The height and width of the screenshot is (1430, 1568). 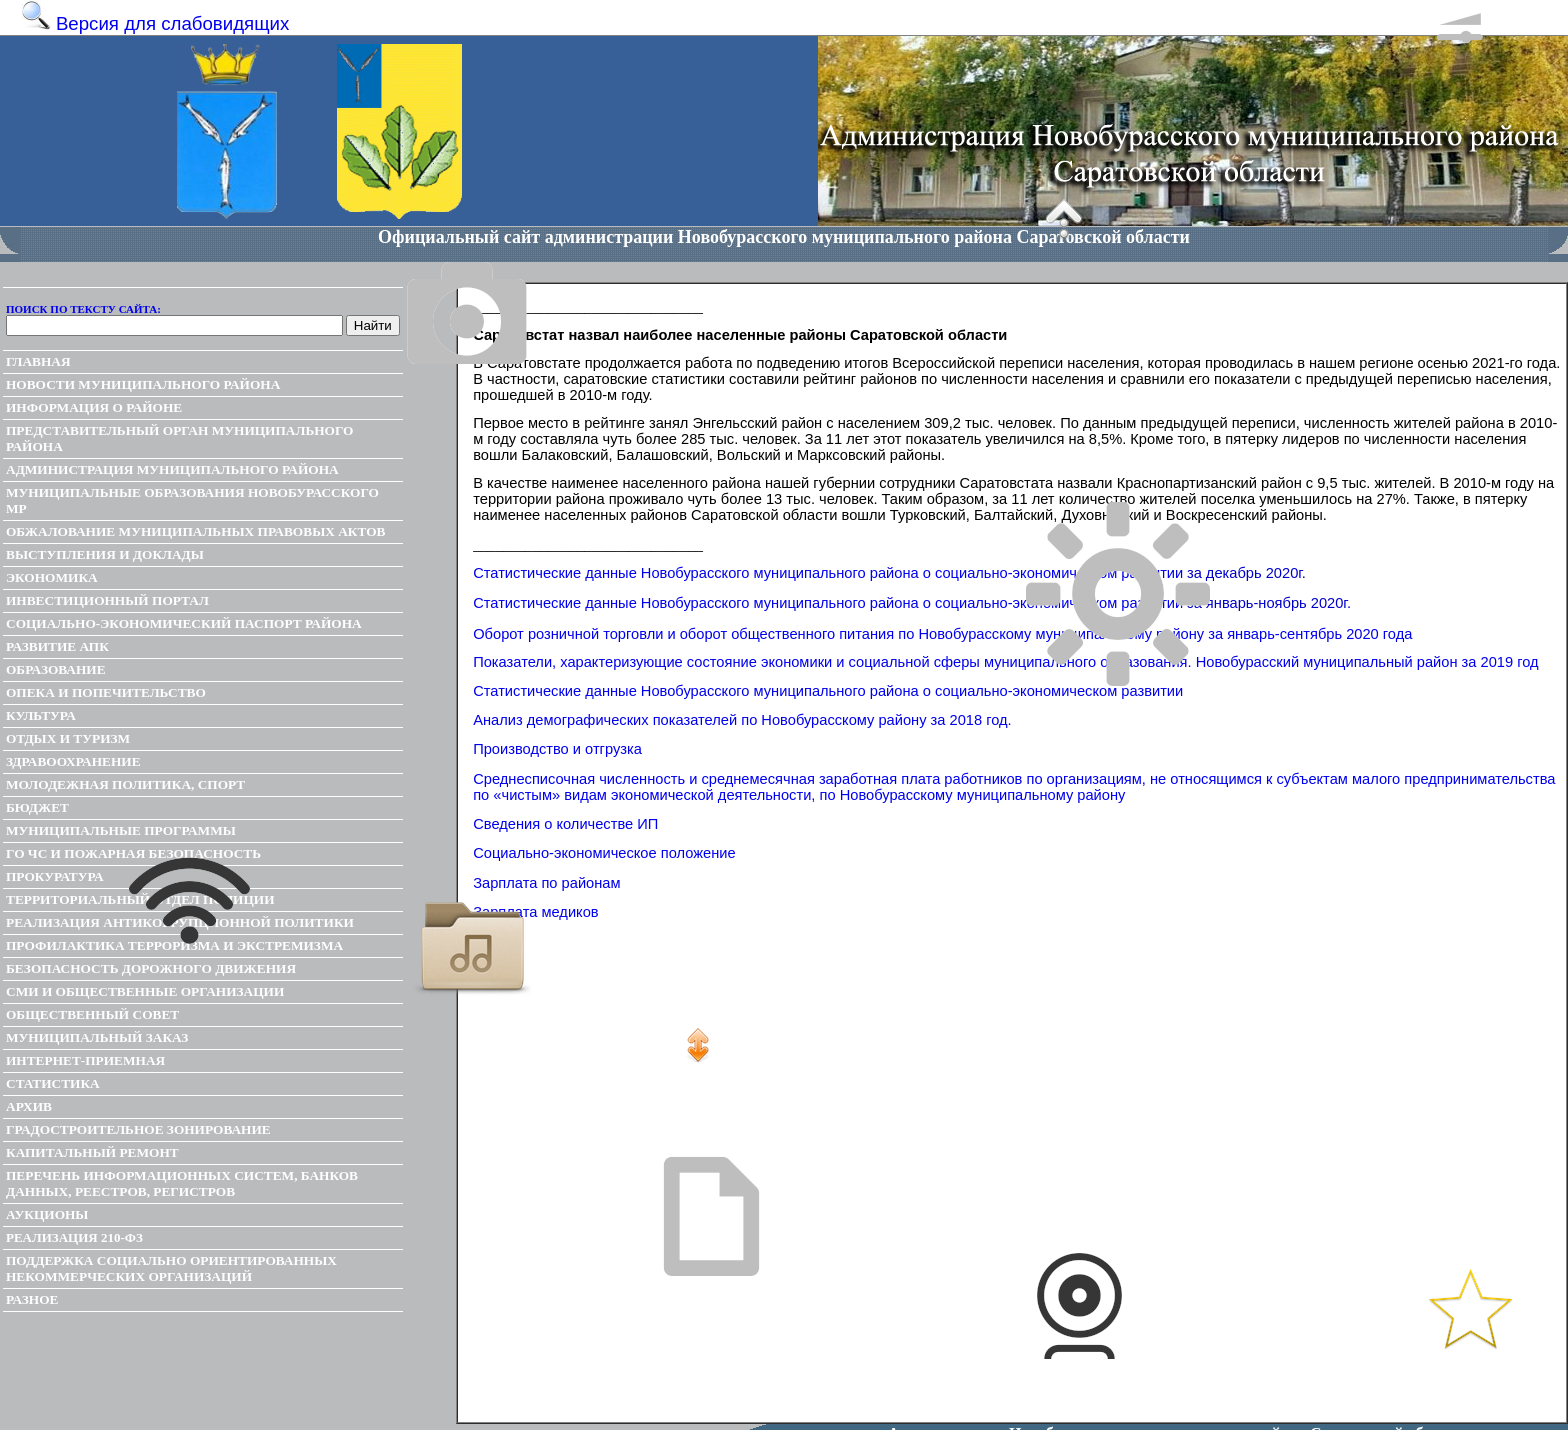 What do you see at coordinates (1079, 1302) in the screenshot?
I see `access webcam settings` at bounding box center [1079, 1302].